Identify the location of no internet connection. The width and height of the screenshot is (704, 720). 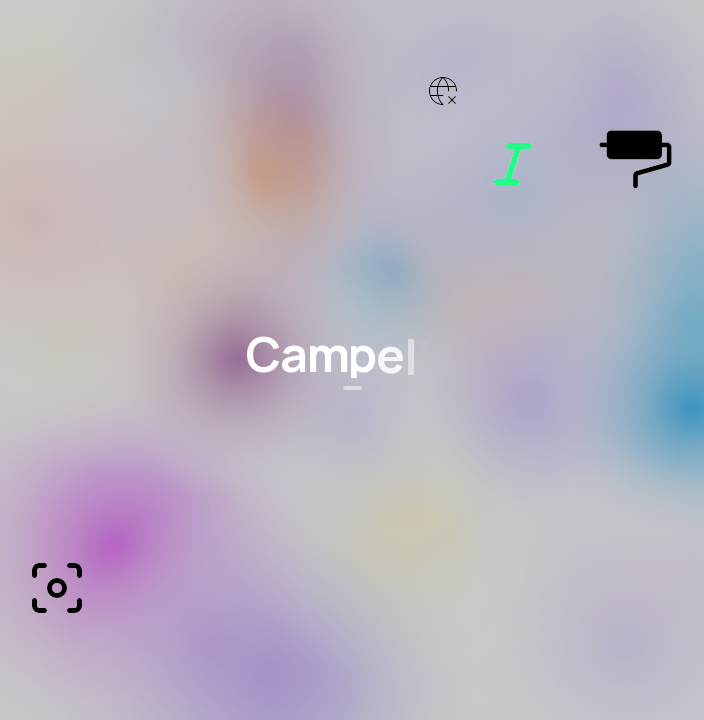
(443, 91).